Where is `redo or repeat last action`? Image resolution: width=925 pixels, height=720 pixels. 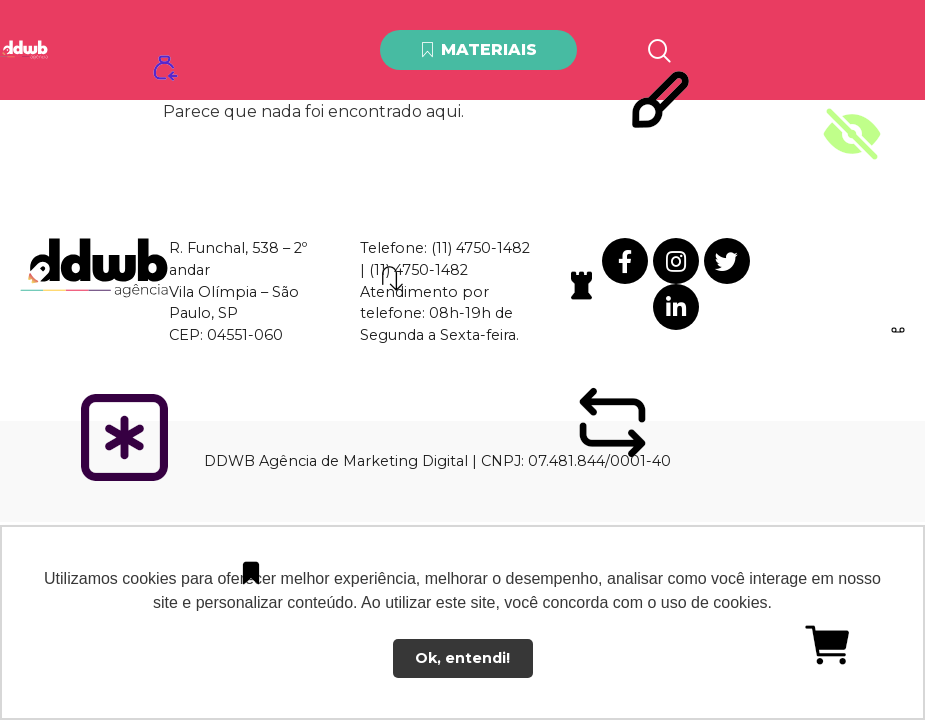 redo or repeat last action is located at coordinates (391, 278).